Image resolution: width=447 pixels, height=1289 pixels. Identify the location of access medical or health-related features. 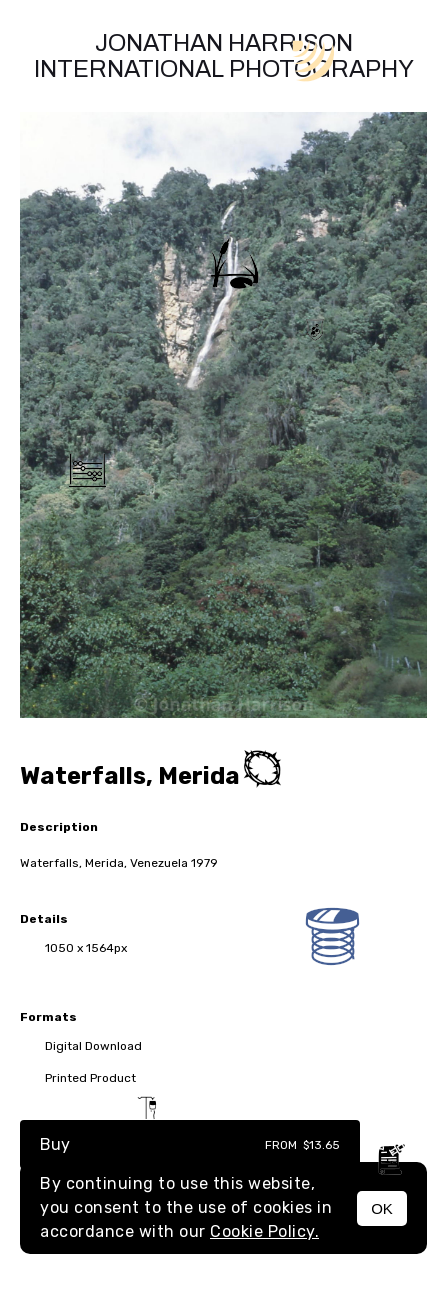
(148, 1107).